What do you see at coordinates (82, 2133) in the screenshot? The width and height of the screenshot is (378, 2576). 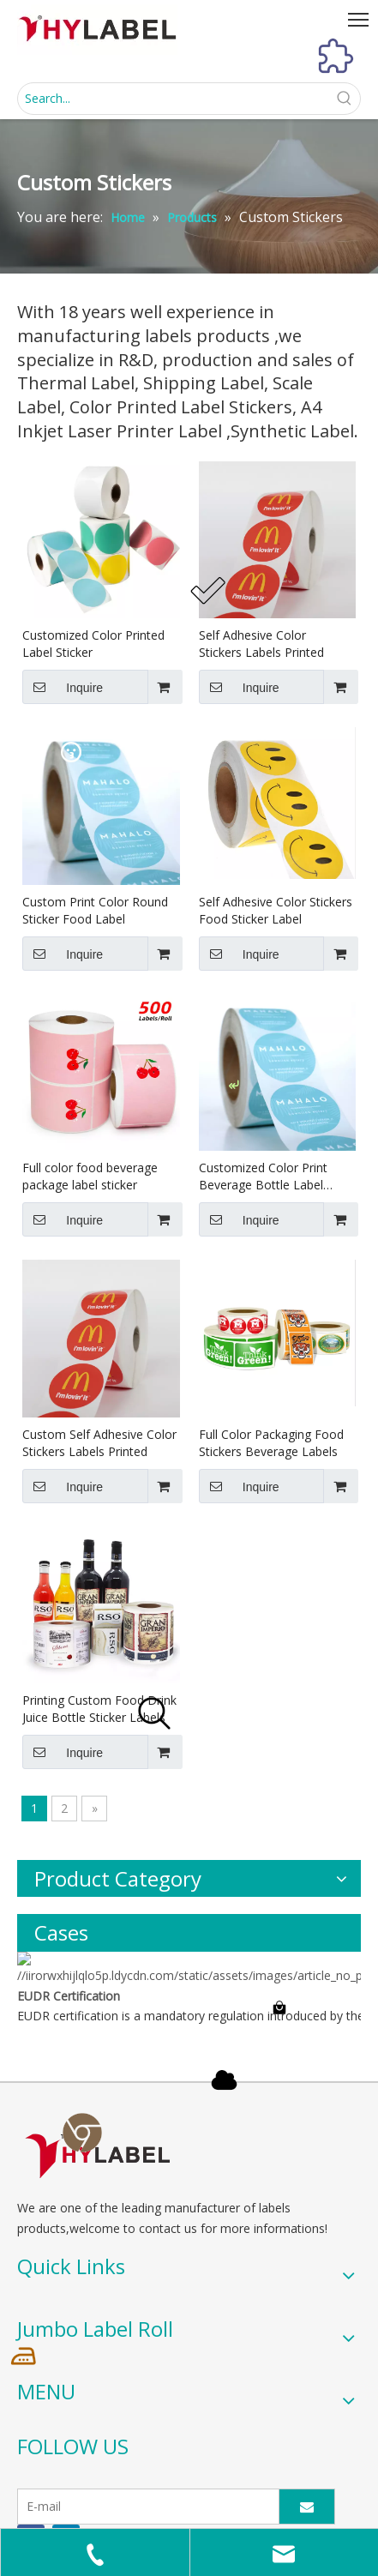 I see `open link in Google Chrome browser` at bounding box center [82, 2133].